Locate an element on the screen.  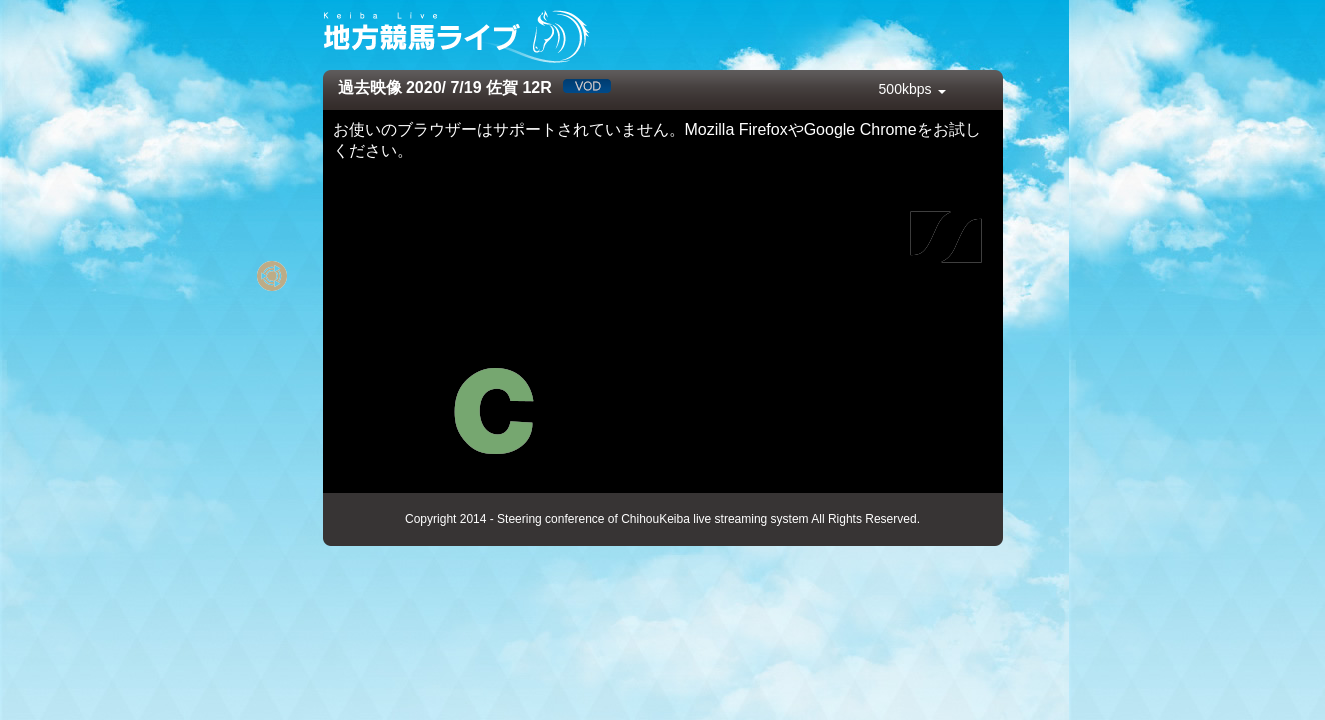
visit the Sennheiser website or app is located at coordinates (946, 237).